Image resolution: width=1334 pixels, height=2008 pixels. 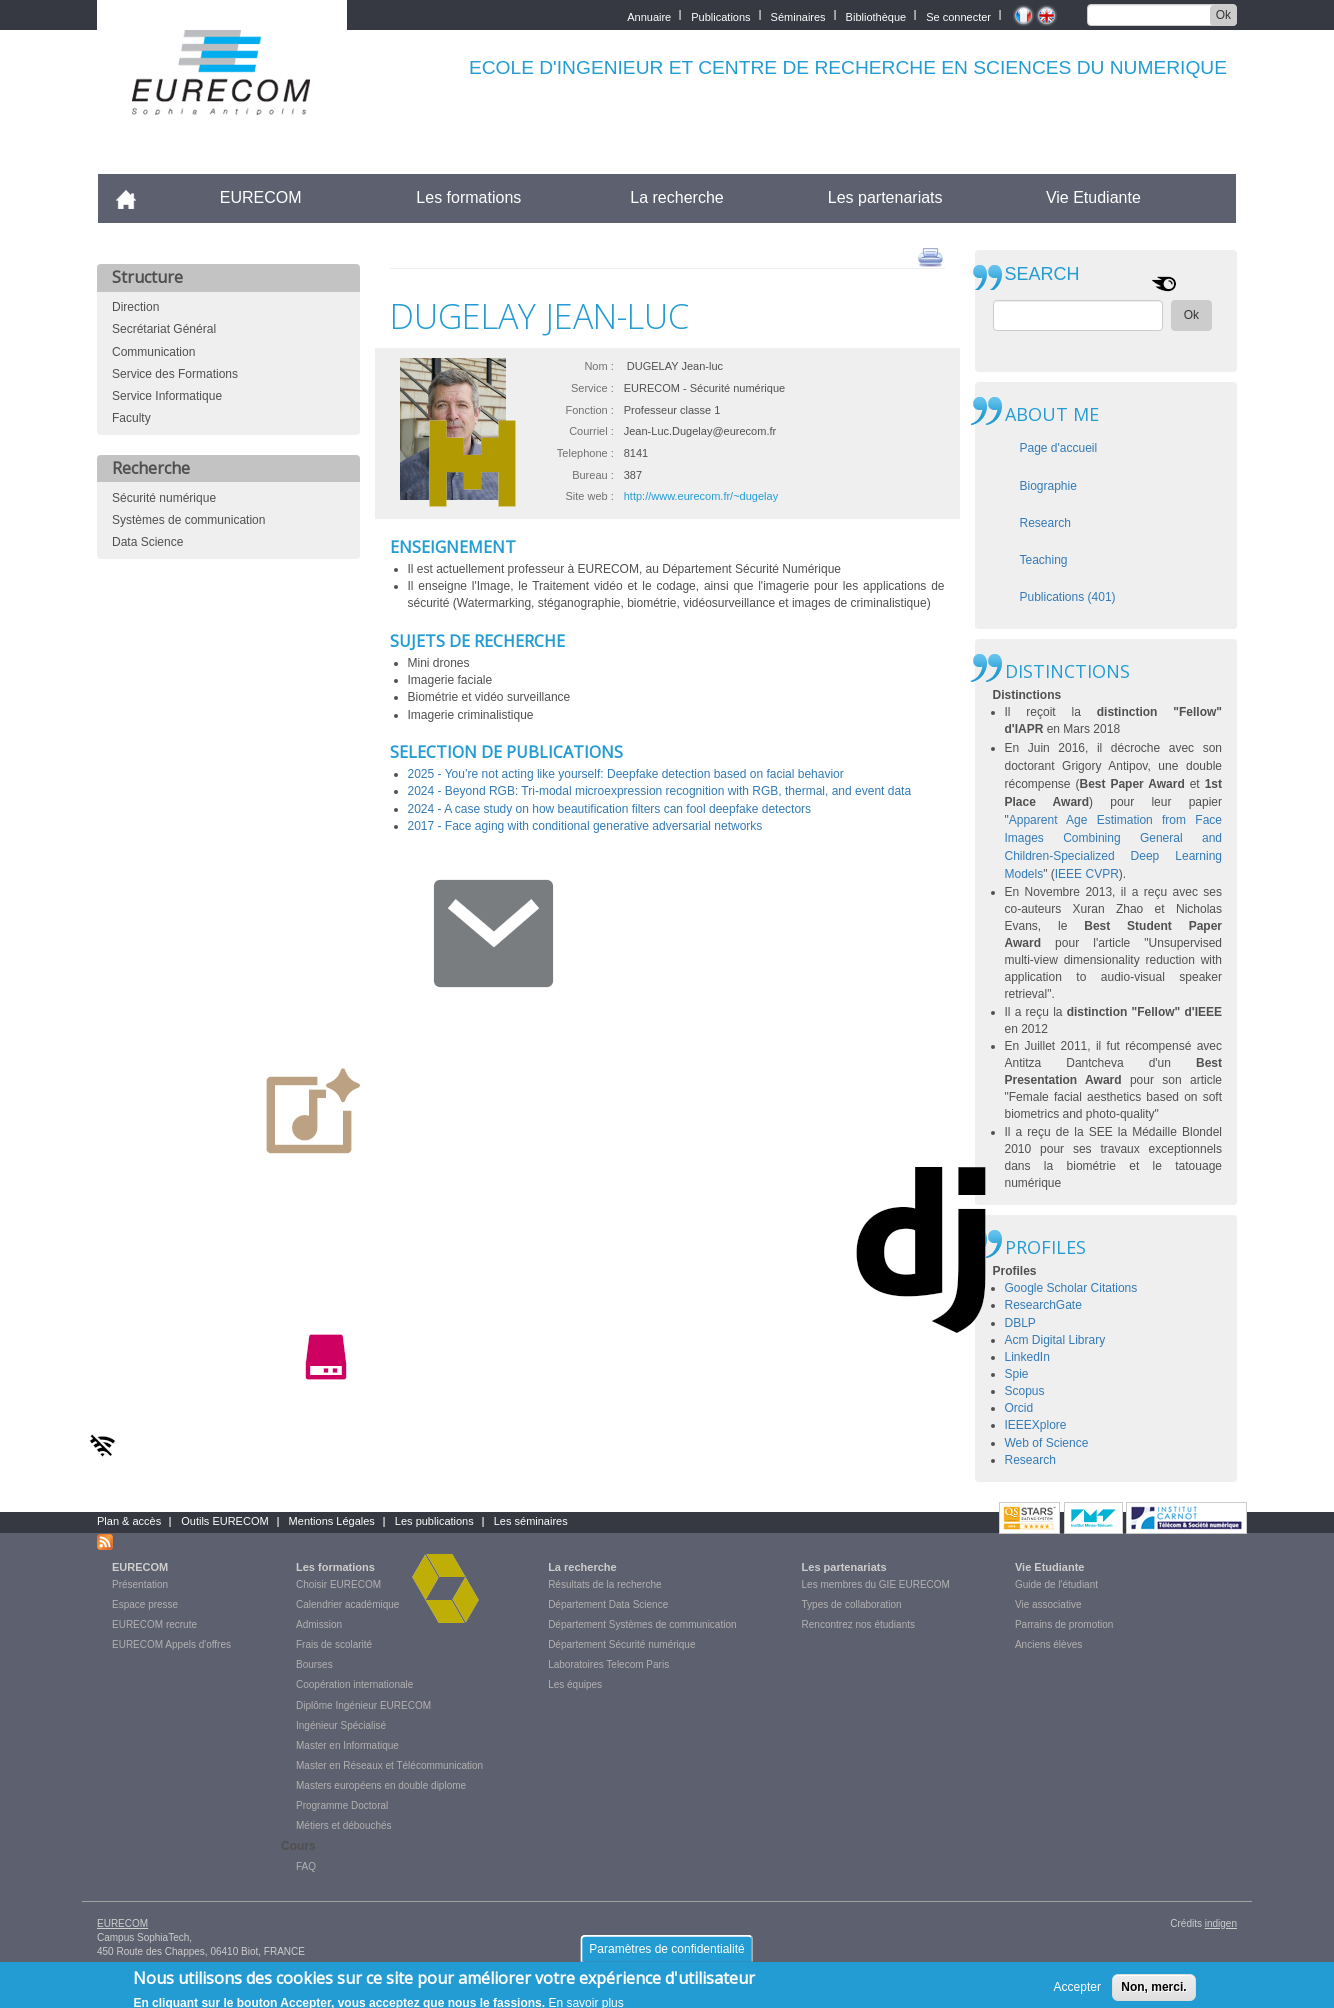 I want to click on ai-powered music or audio generation, so click(x=309, y=1115).